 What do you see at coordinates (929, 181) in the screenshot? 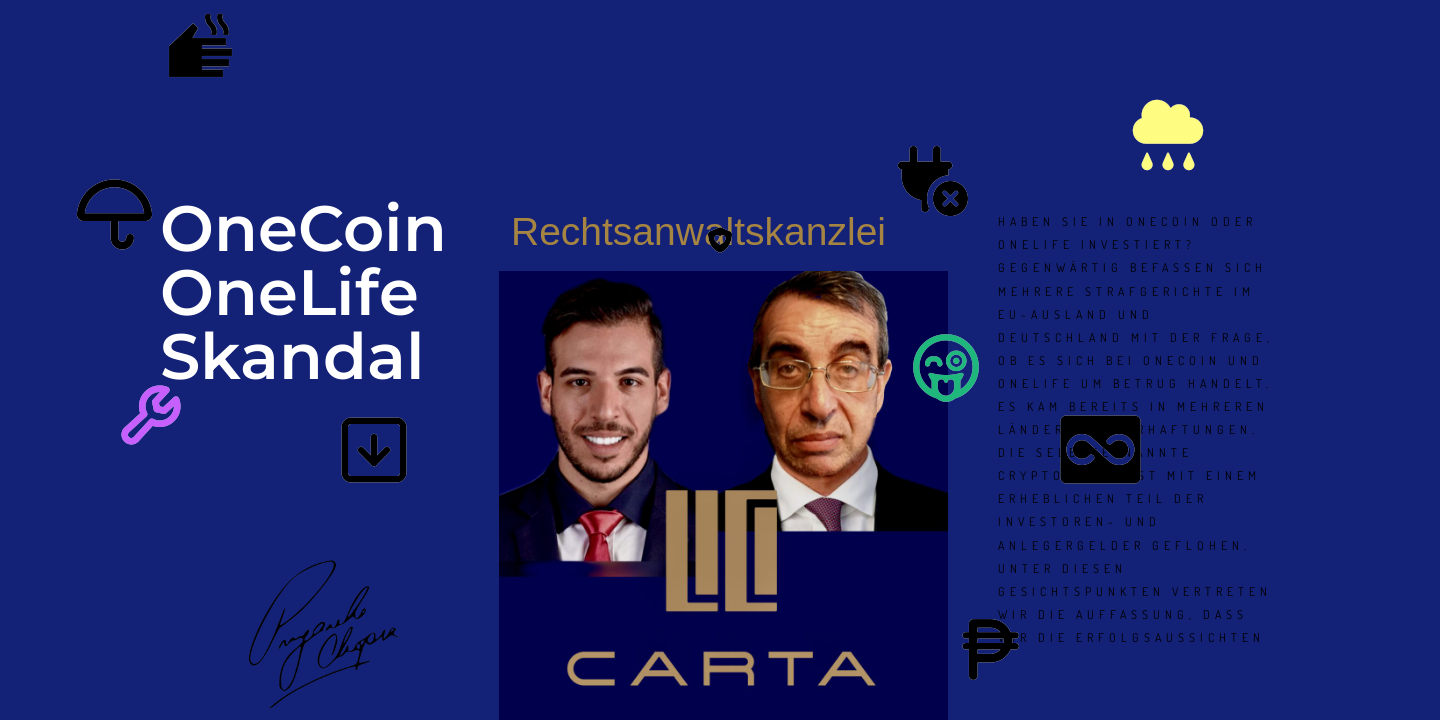
I see `connection failed or unavailable` at bounding box center [929, 181].